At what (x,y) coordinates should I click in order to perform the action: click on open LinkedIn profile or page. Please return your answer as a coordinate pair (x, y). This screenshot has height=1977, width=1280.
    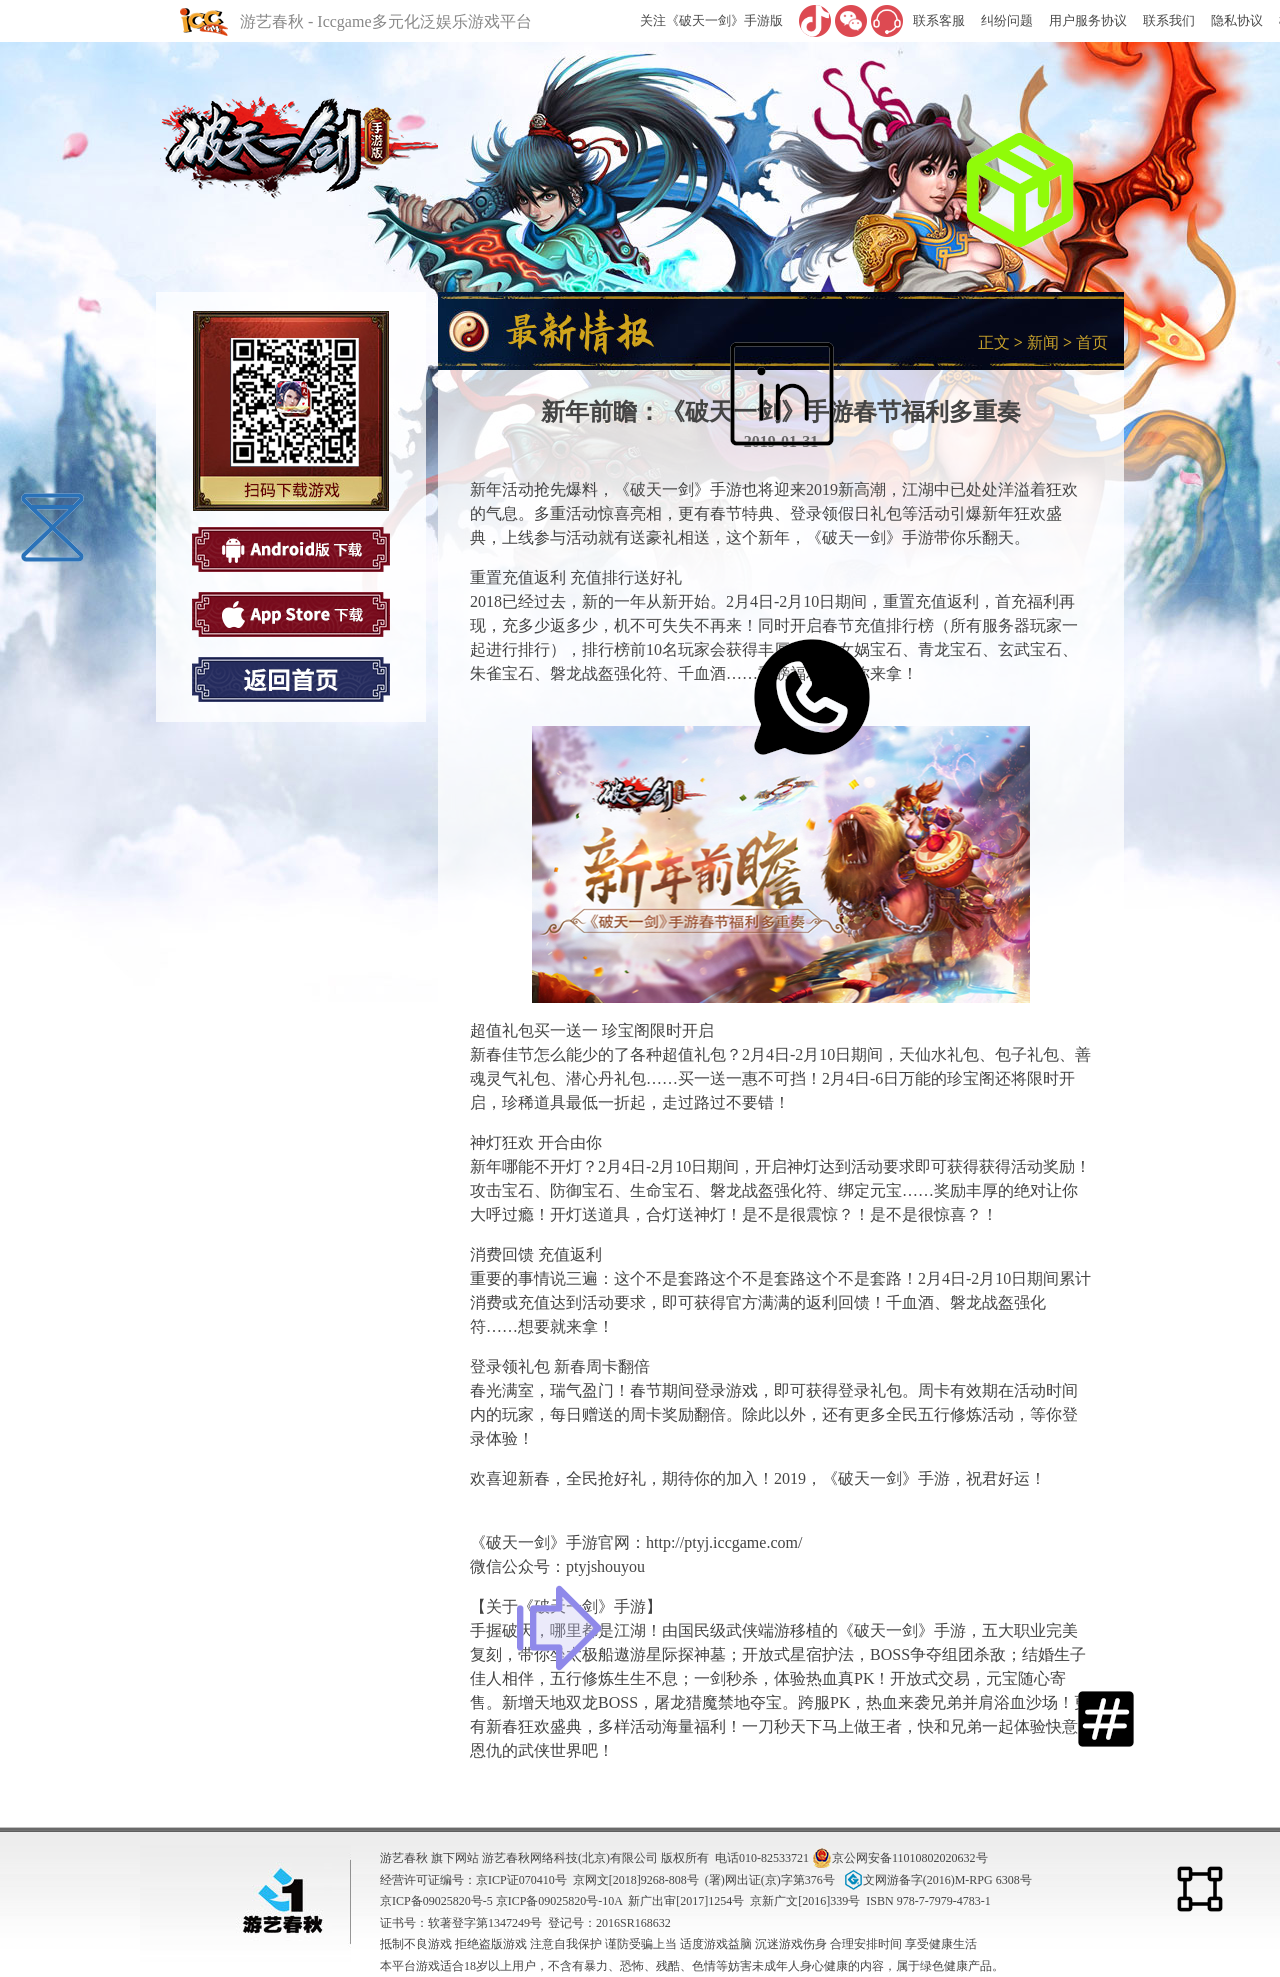
    Looking at the image, I should click on (782, 394).